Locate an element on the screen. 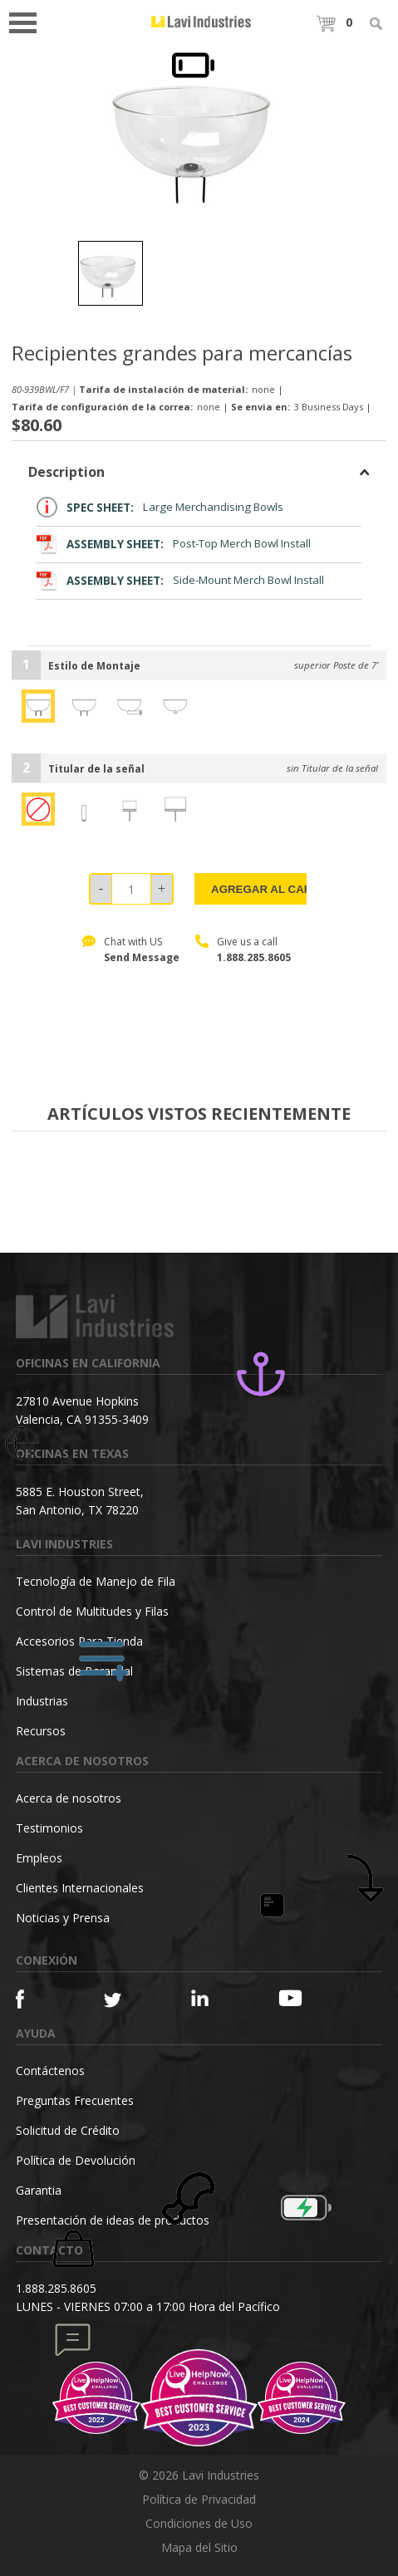 This screenshot has height=2576, width=398. open chat or messaging is located at coordinates (72, 2337).